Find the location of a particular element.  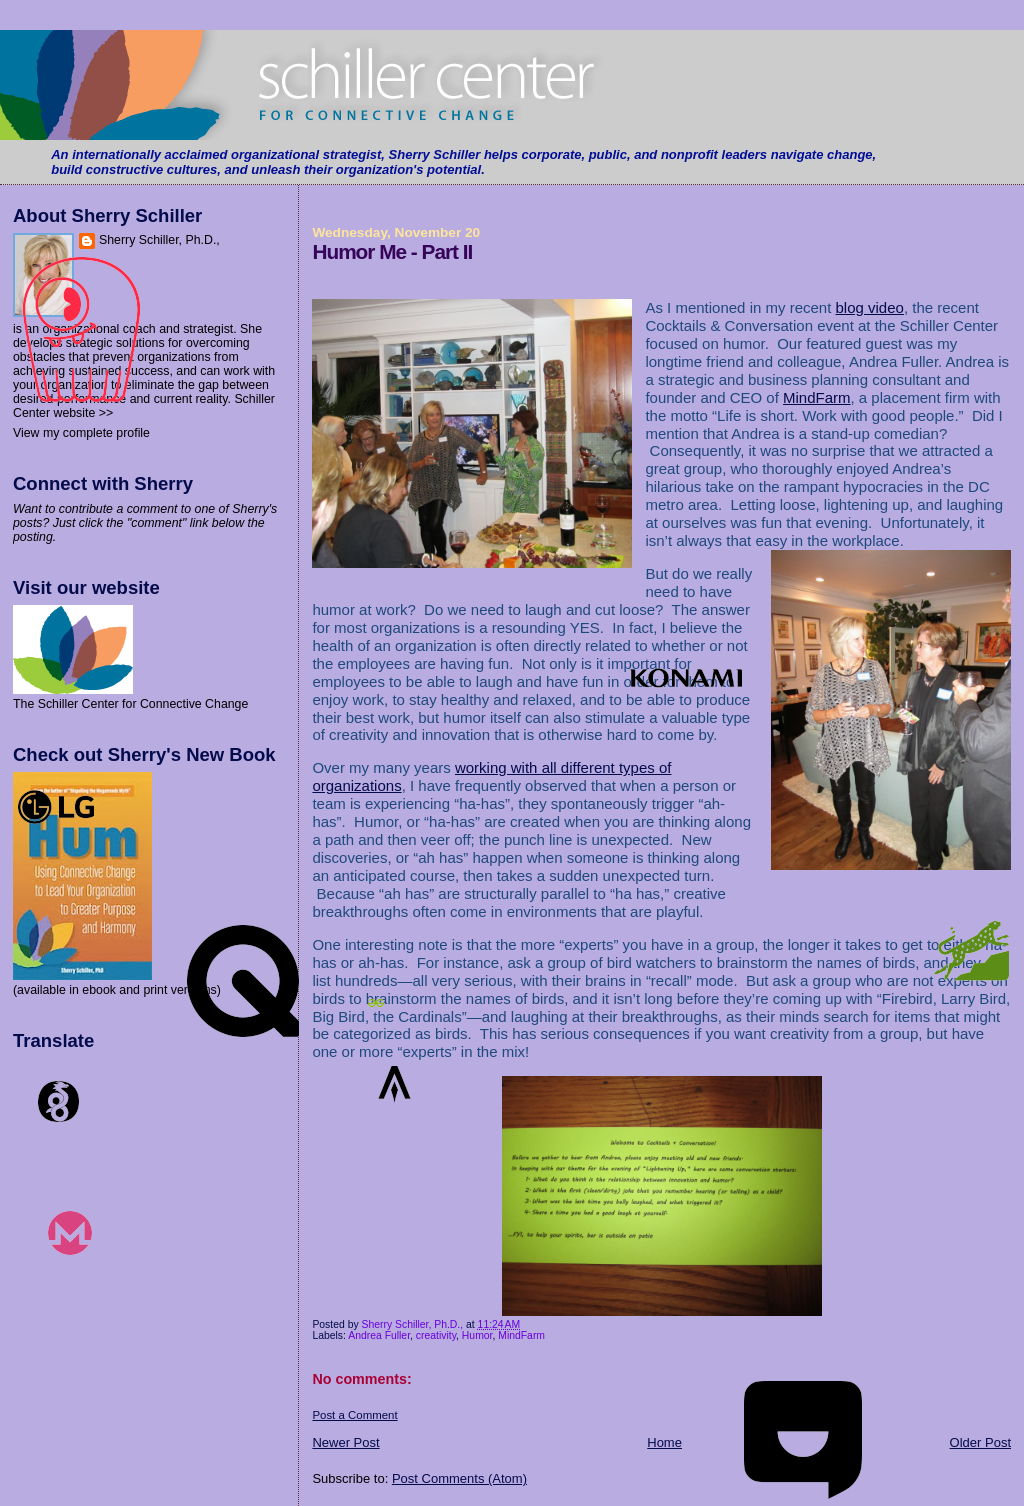

visit geeksforgeeks website is located at coordinates (376, 1003).